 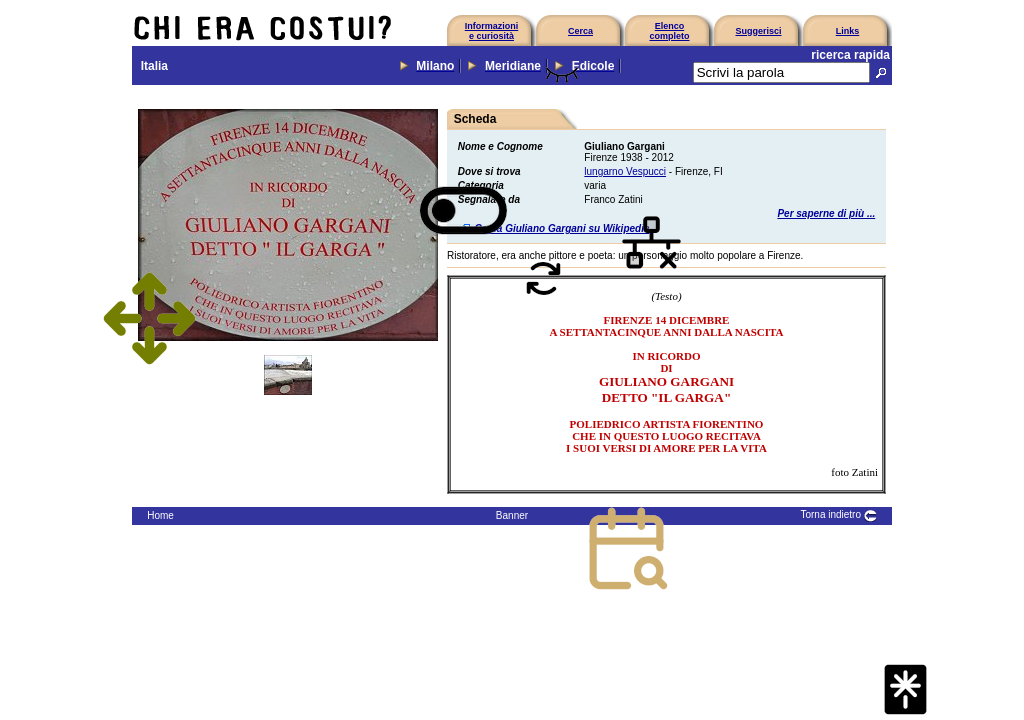 I want to click on search for events or dates in calendar, so click(x=626, y=548).